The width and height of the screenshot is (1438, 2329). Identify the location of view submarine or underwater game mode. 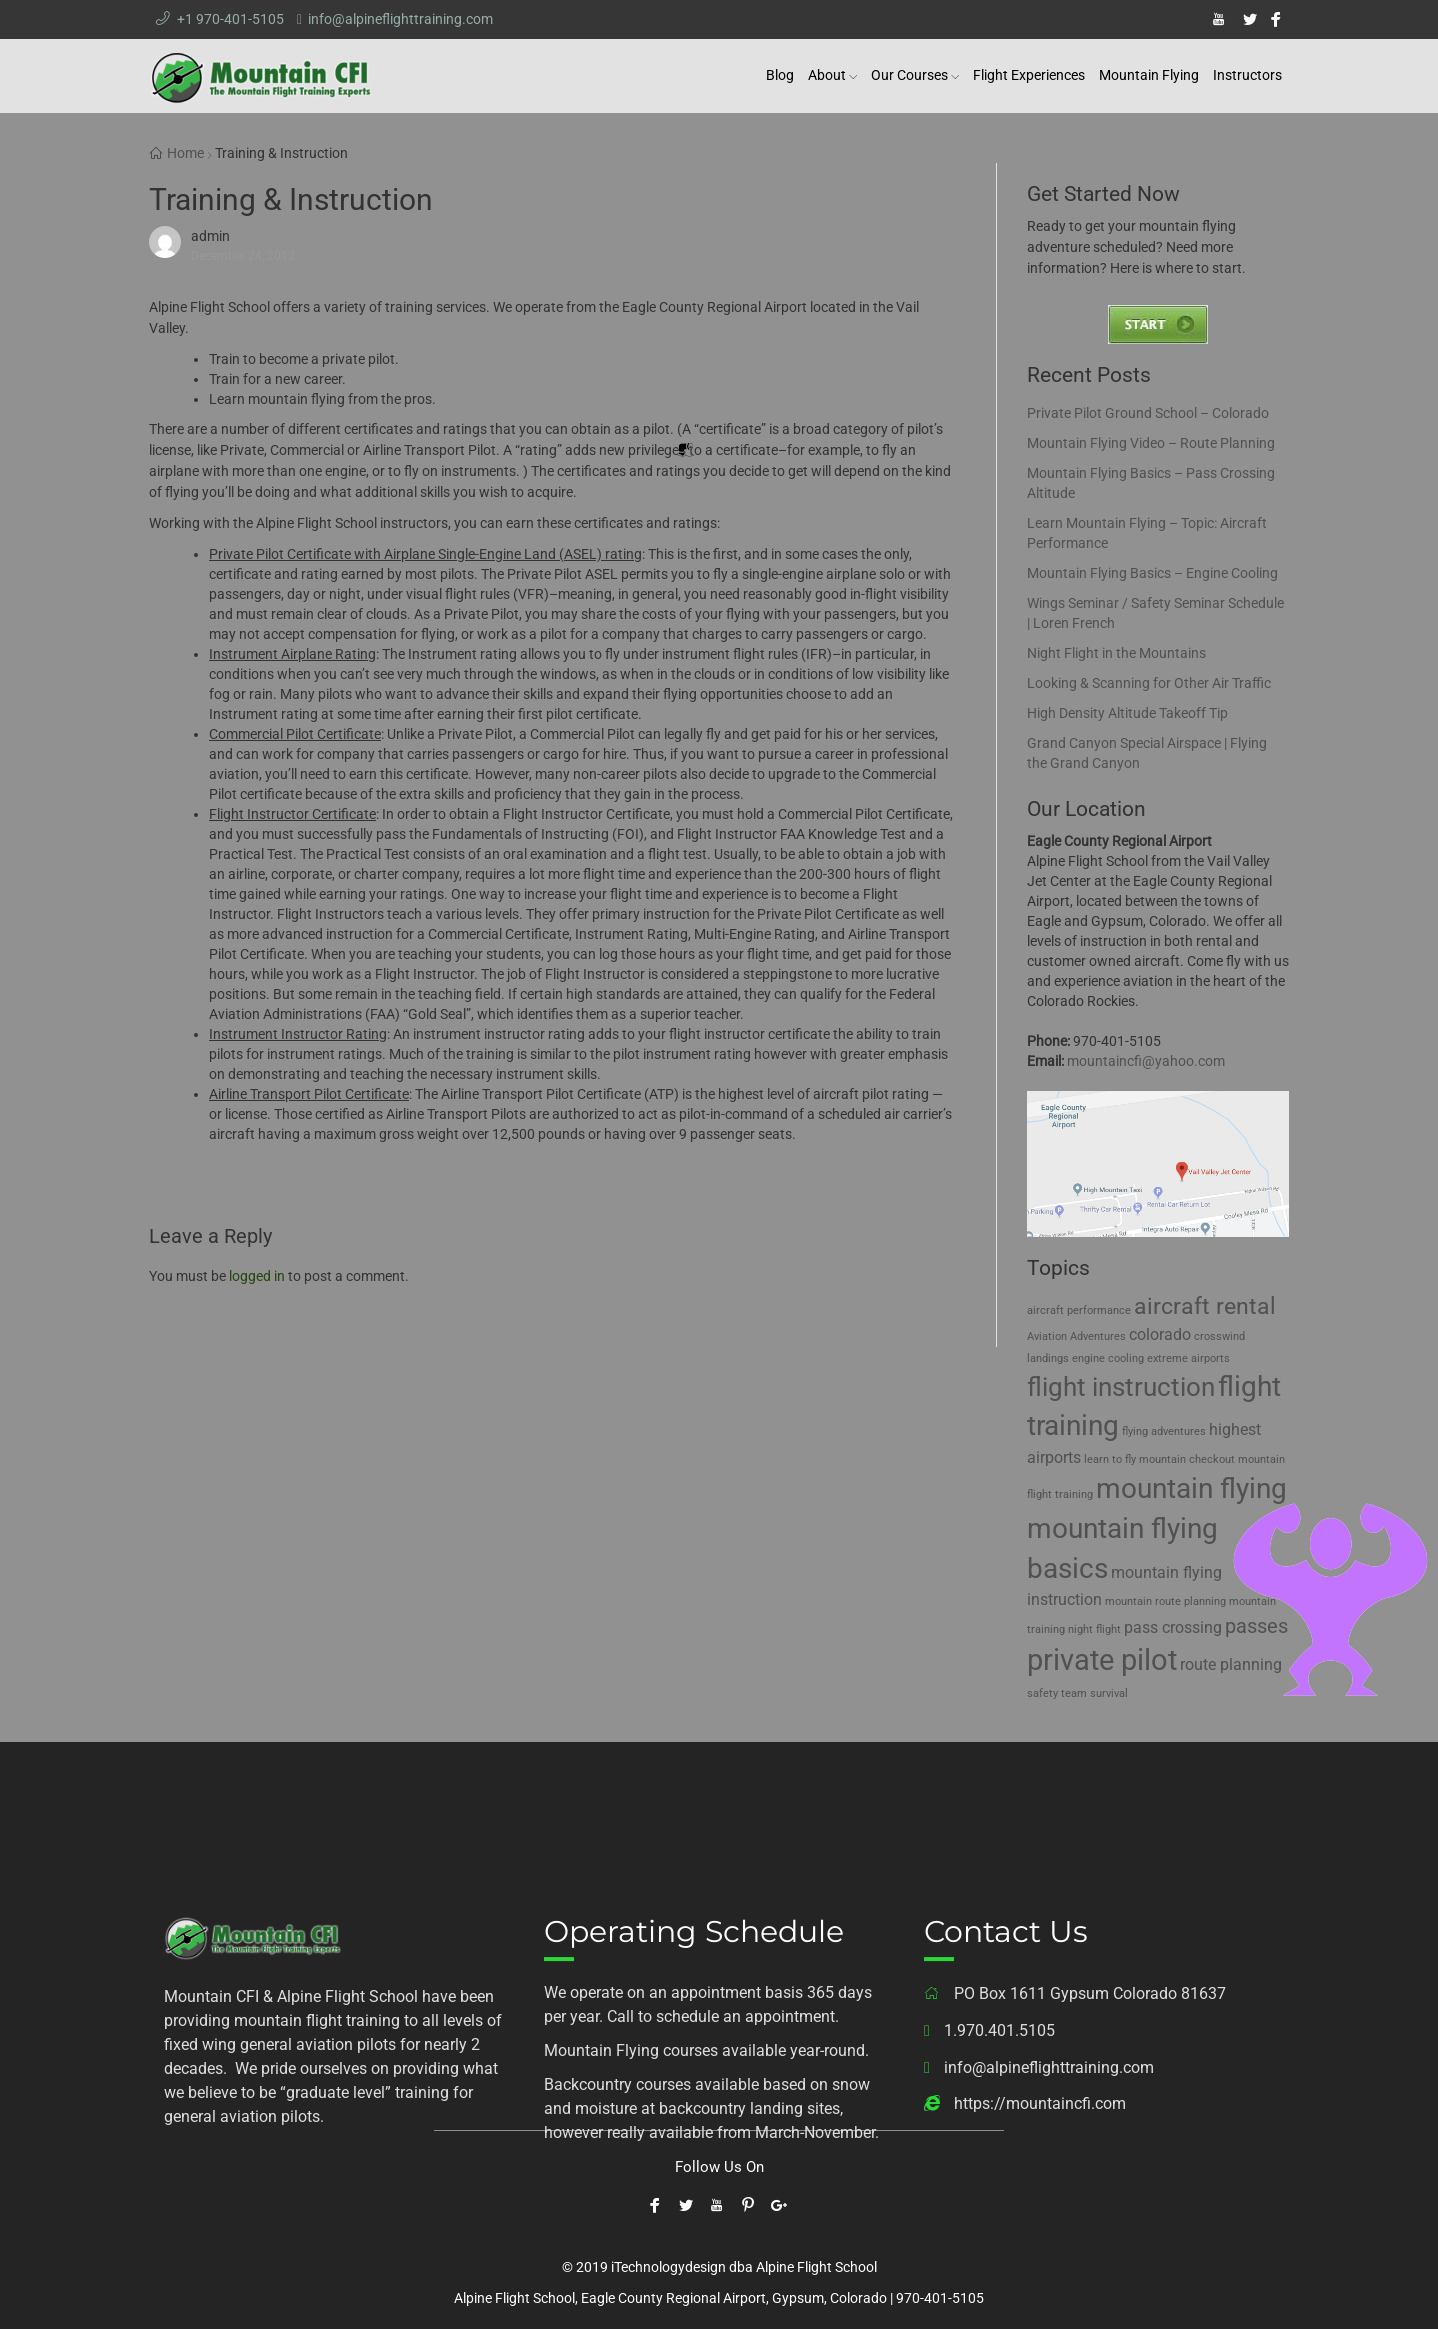
(686, 450).